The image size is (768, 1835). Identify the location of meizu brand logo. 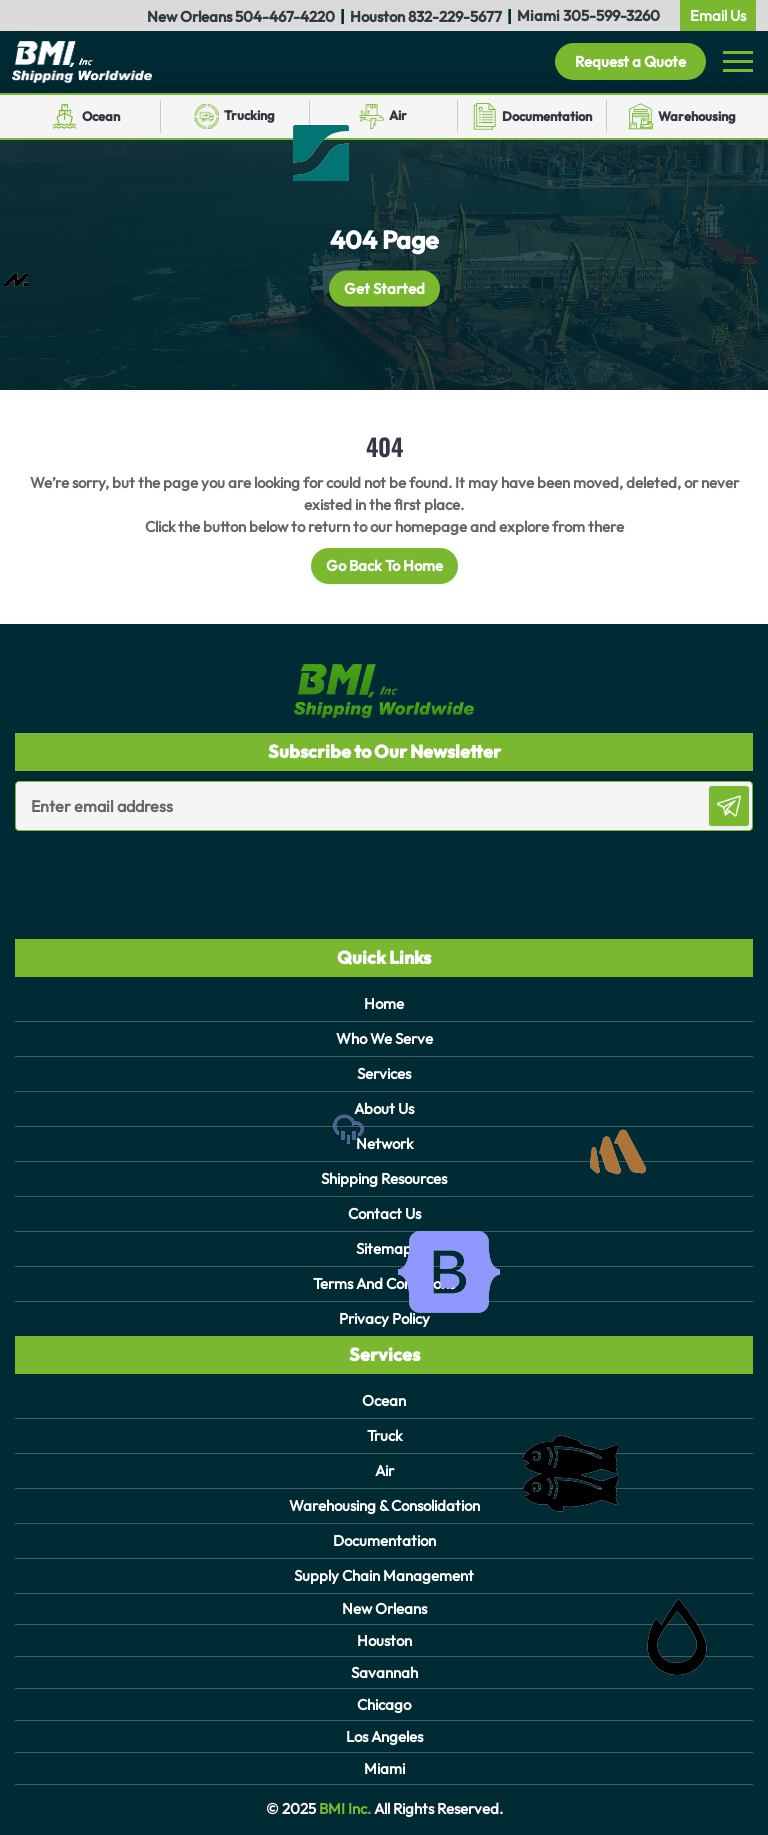
(16, 280).